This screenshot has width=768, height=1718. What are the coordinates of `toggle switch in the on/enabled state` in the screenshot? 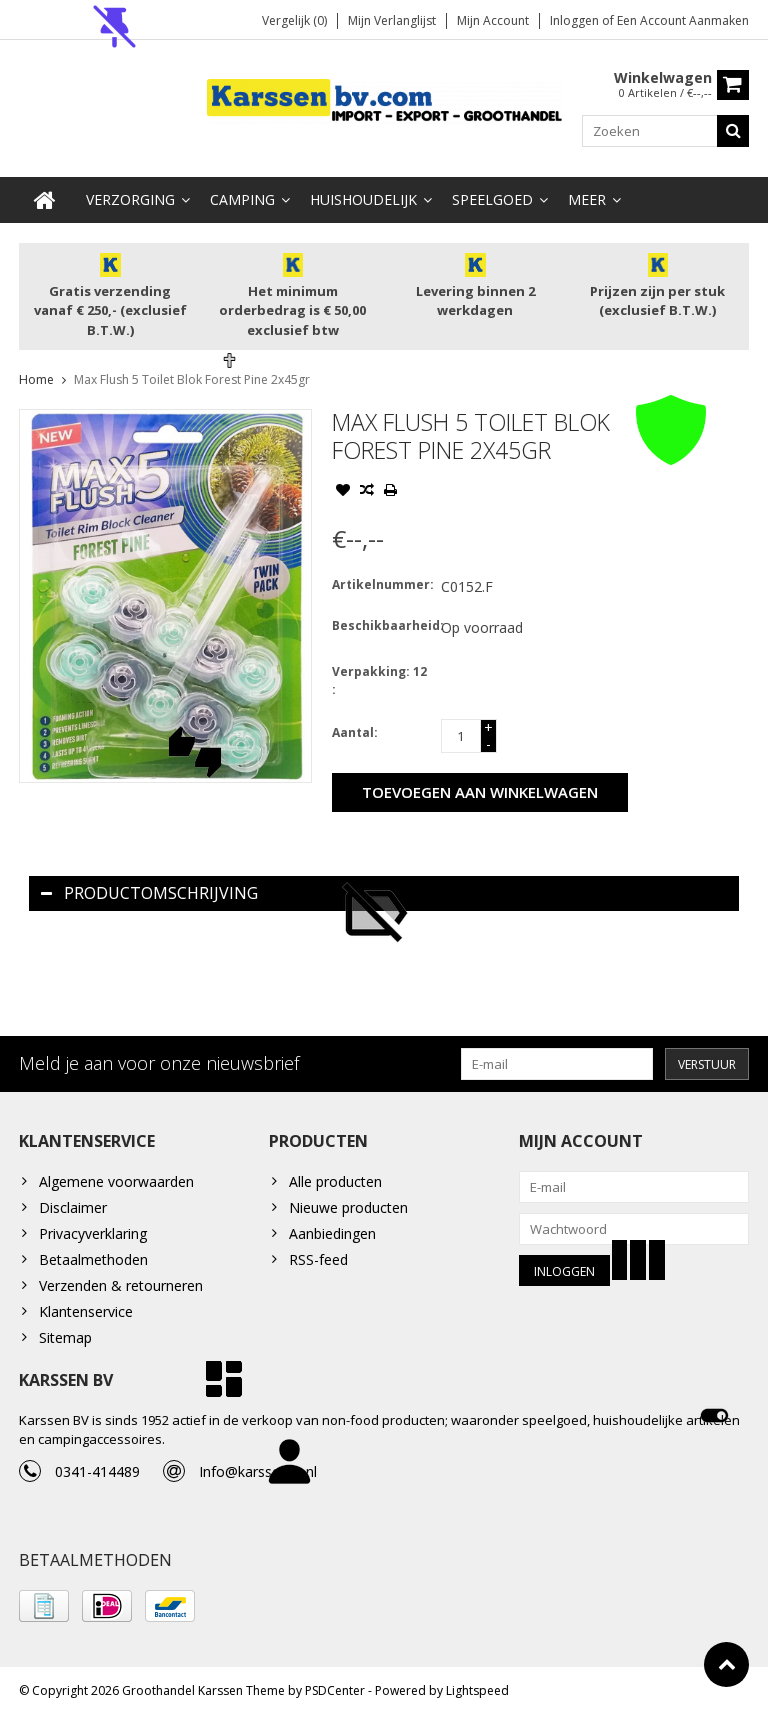 It's located at (714, 1415).